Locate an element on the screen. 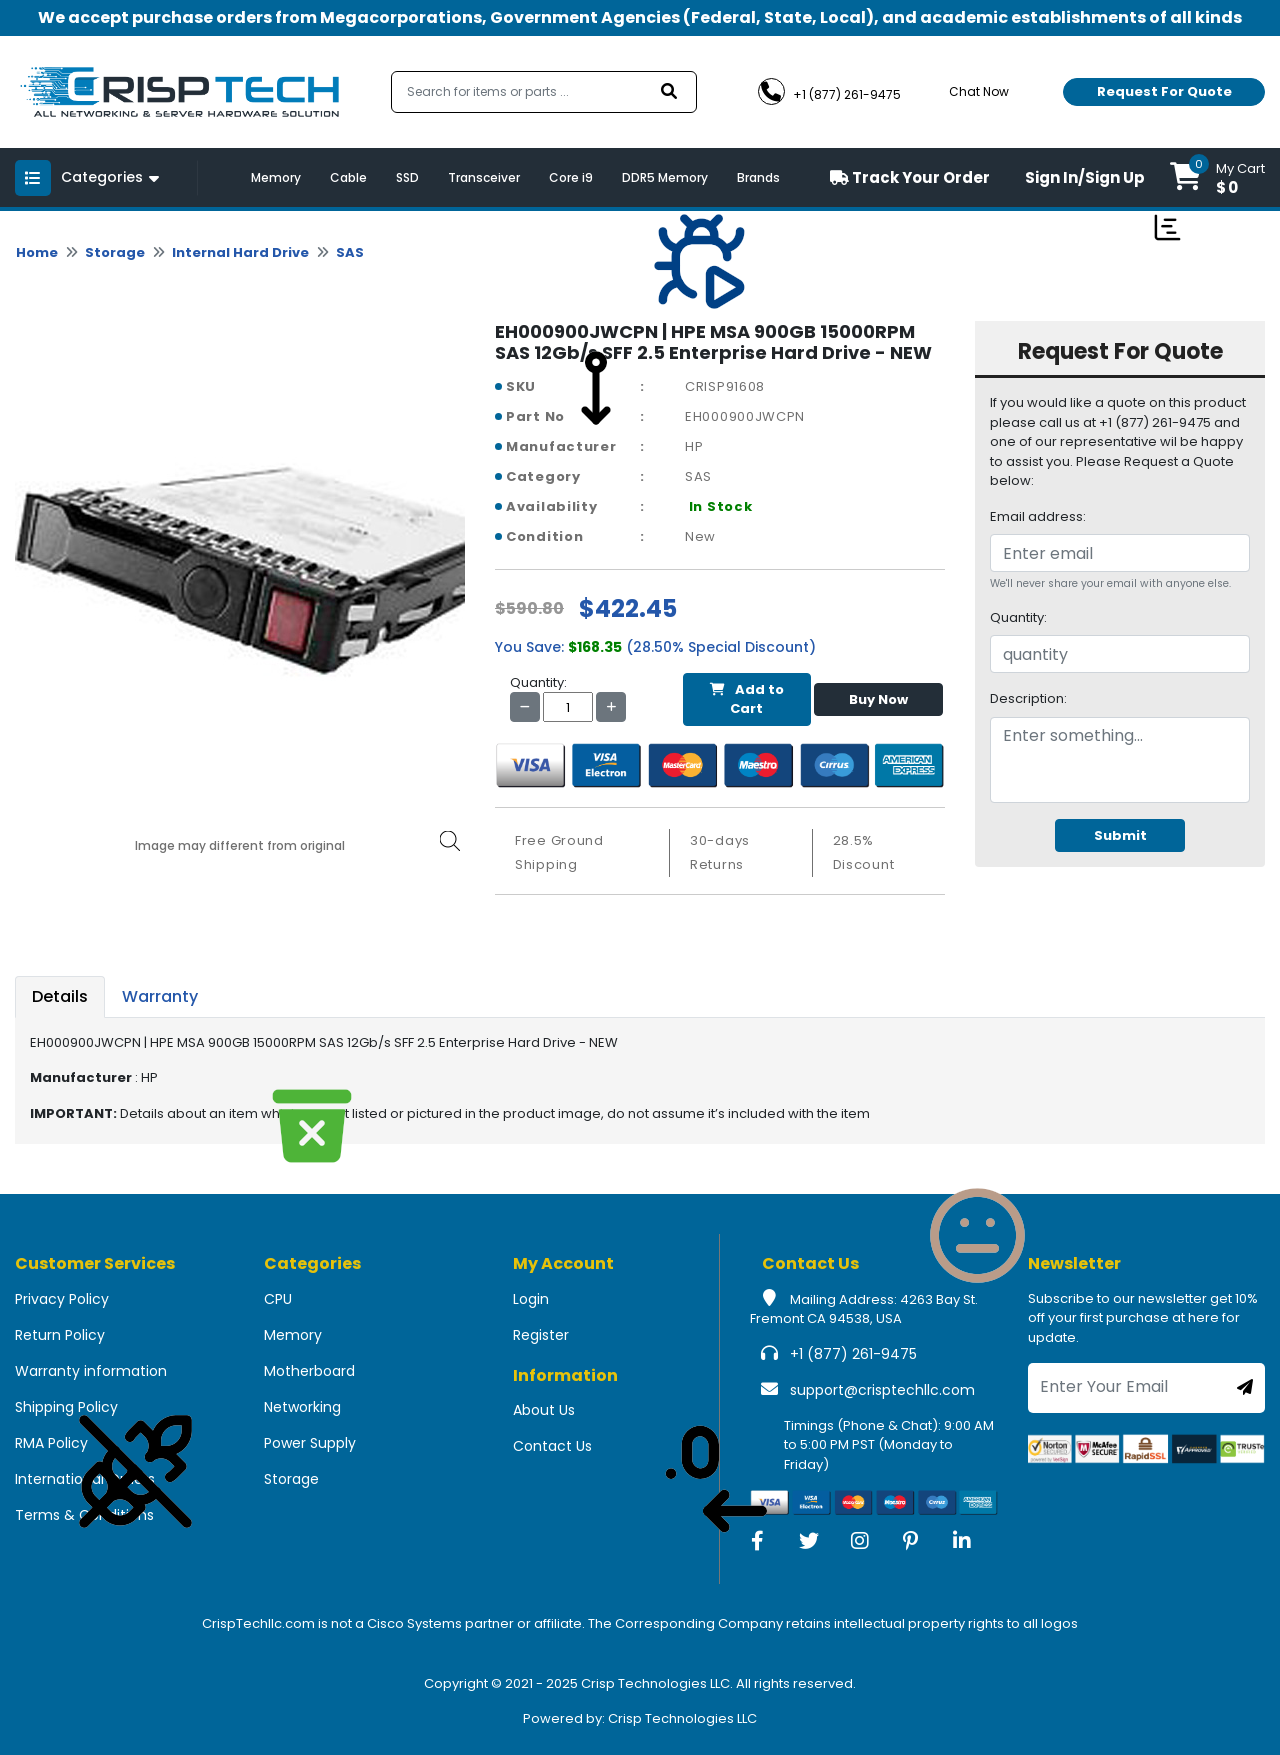 The height and width of the screenshot is (1755, 1280). delete selected item is located at coordinates (312, 1126).